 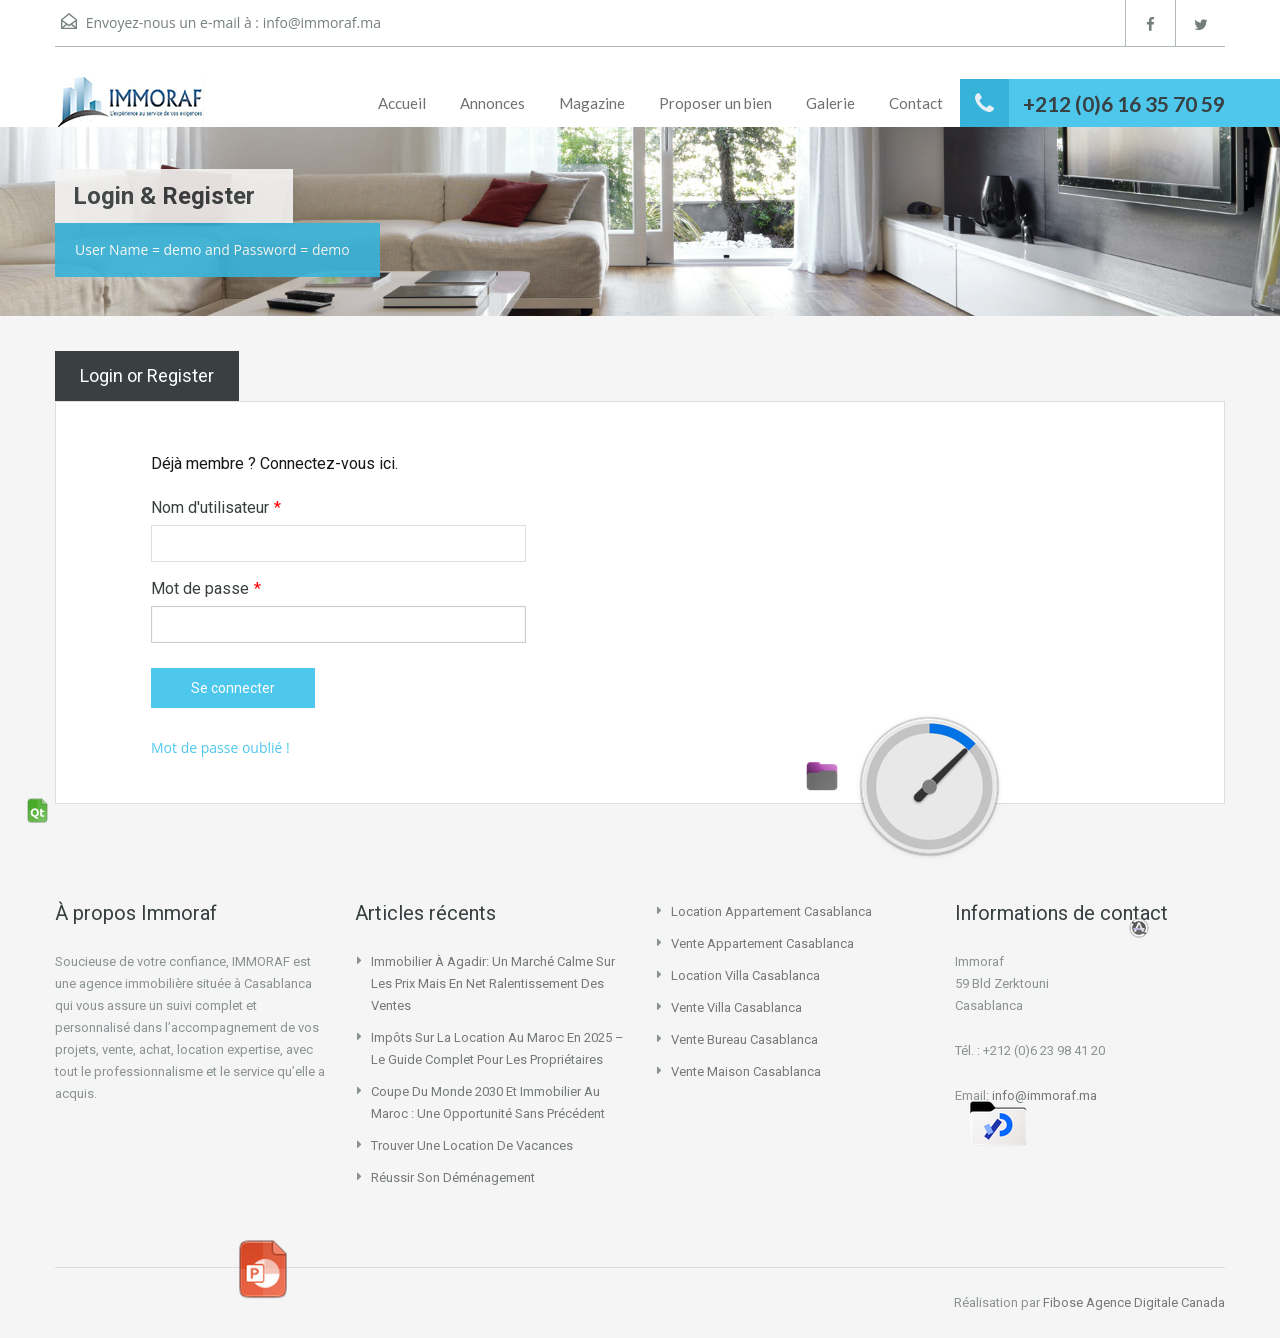 What do you see at coordinates (822, 776) in the screenshot?
I see `open folder containing files` at bounding box center [822, 776].